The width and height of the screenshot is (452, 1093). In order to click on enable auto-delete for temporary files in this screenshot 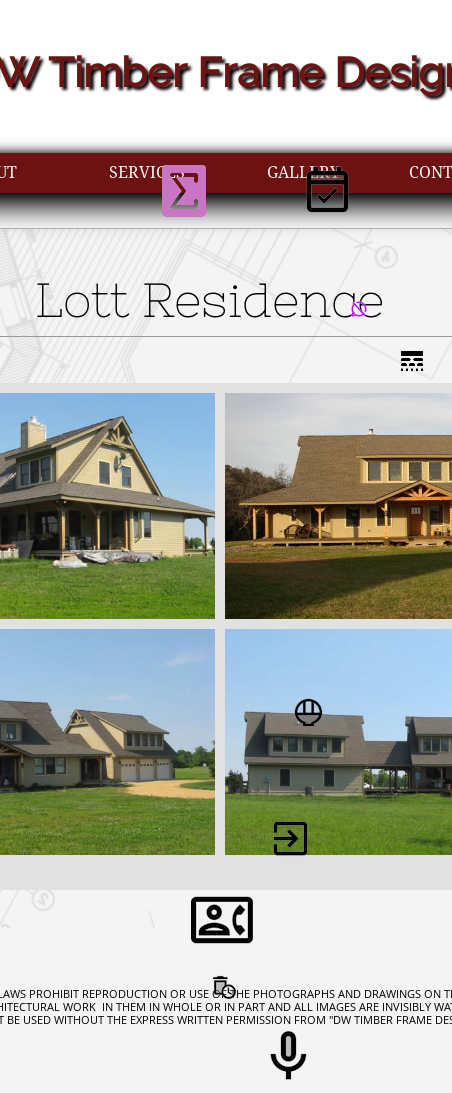, I will do `click(224, 987)`.